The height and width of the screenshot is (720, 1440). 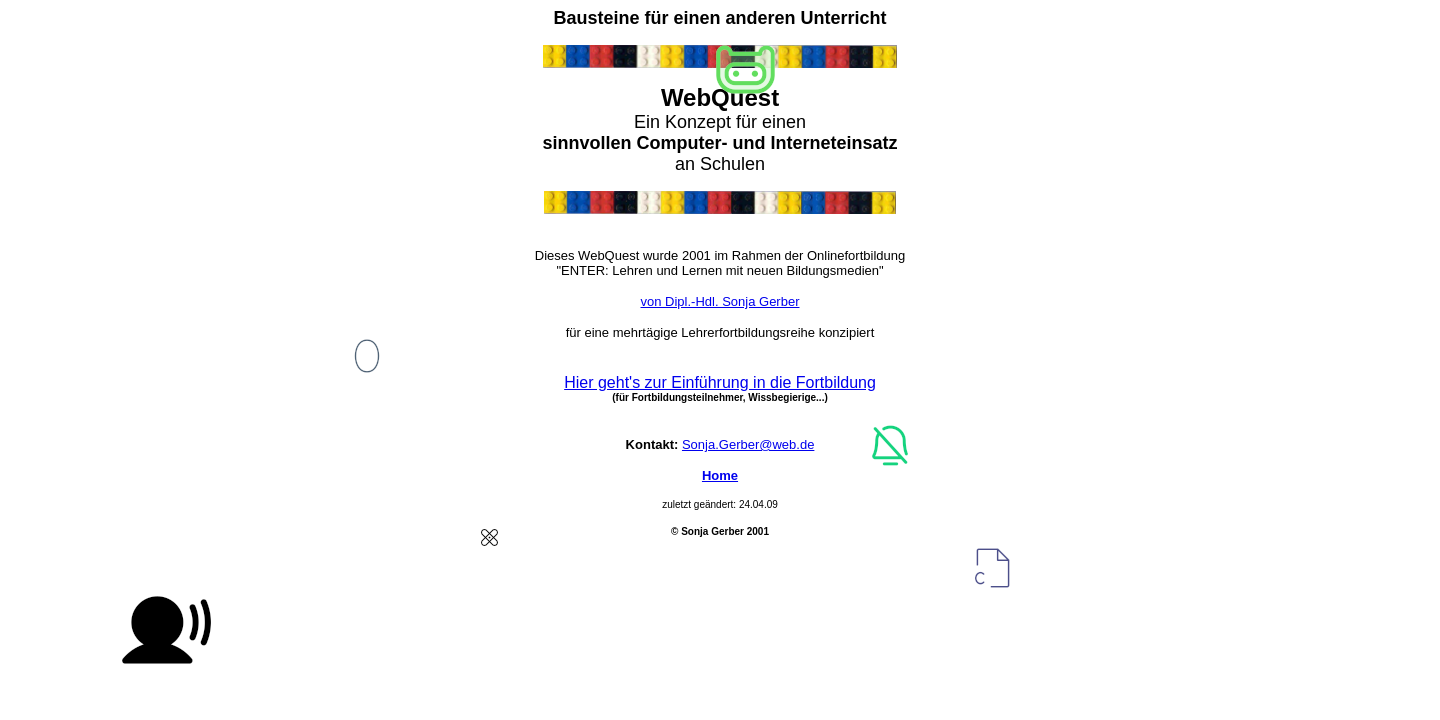 What do you see at coordinates (489, 537) in the screenshot?
I see `access health or first aid settings` at bounding box center [489, 537].